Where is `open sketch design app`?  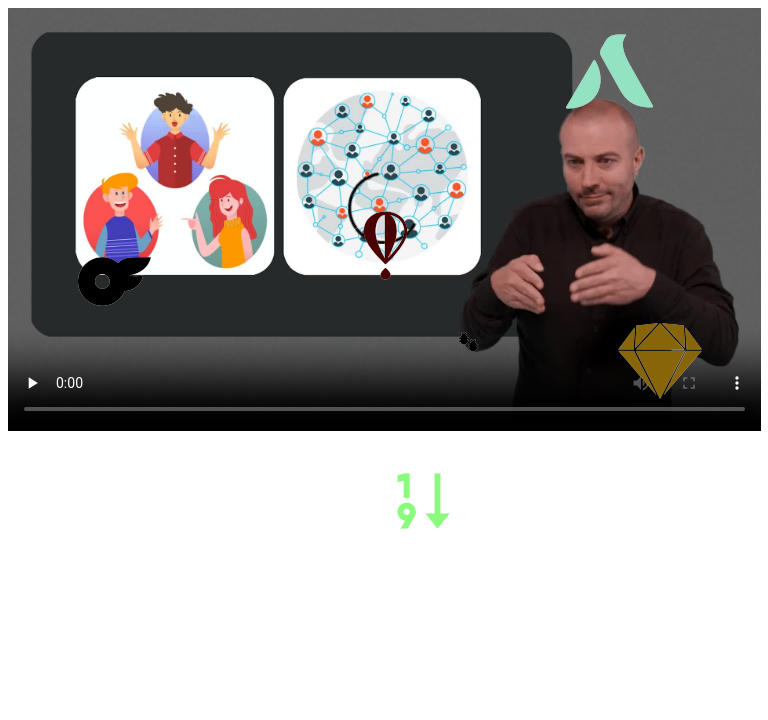 open sketch design app is located at coordinates (660, 361).